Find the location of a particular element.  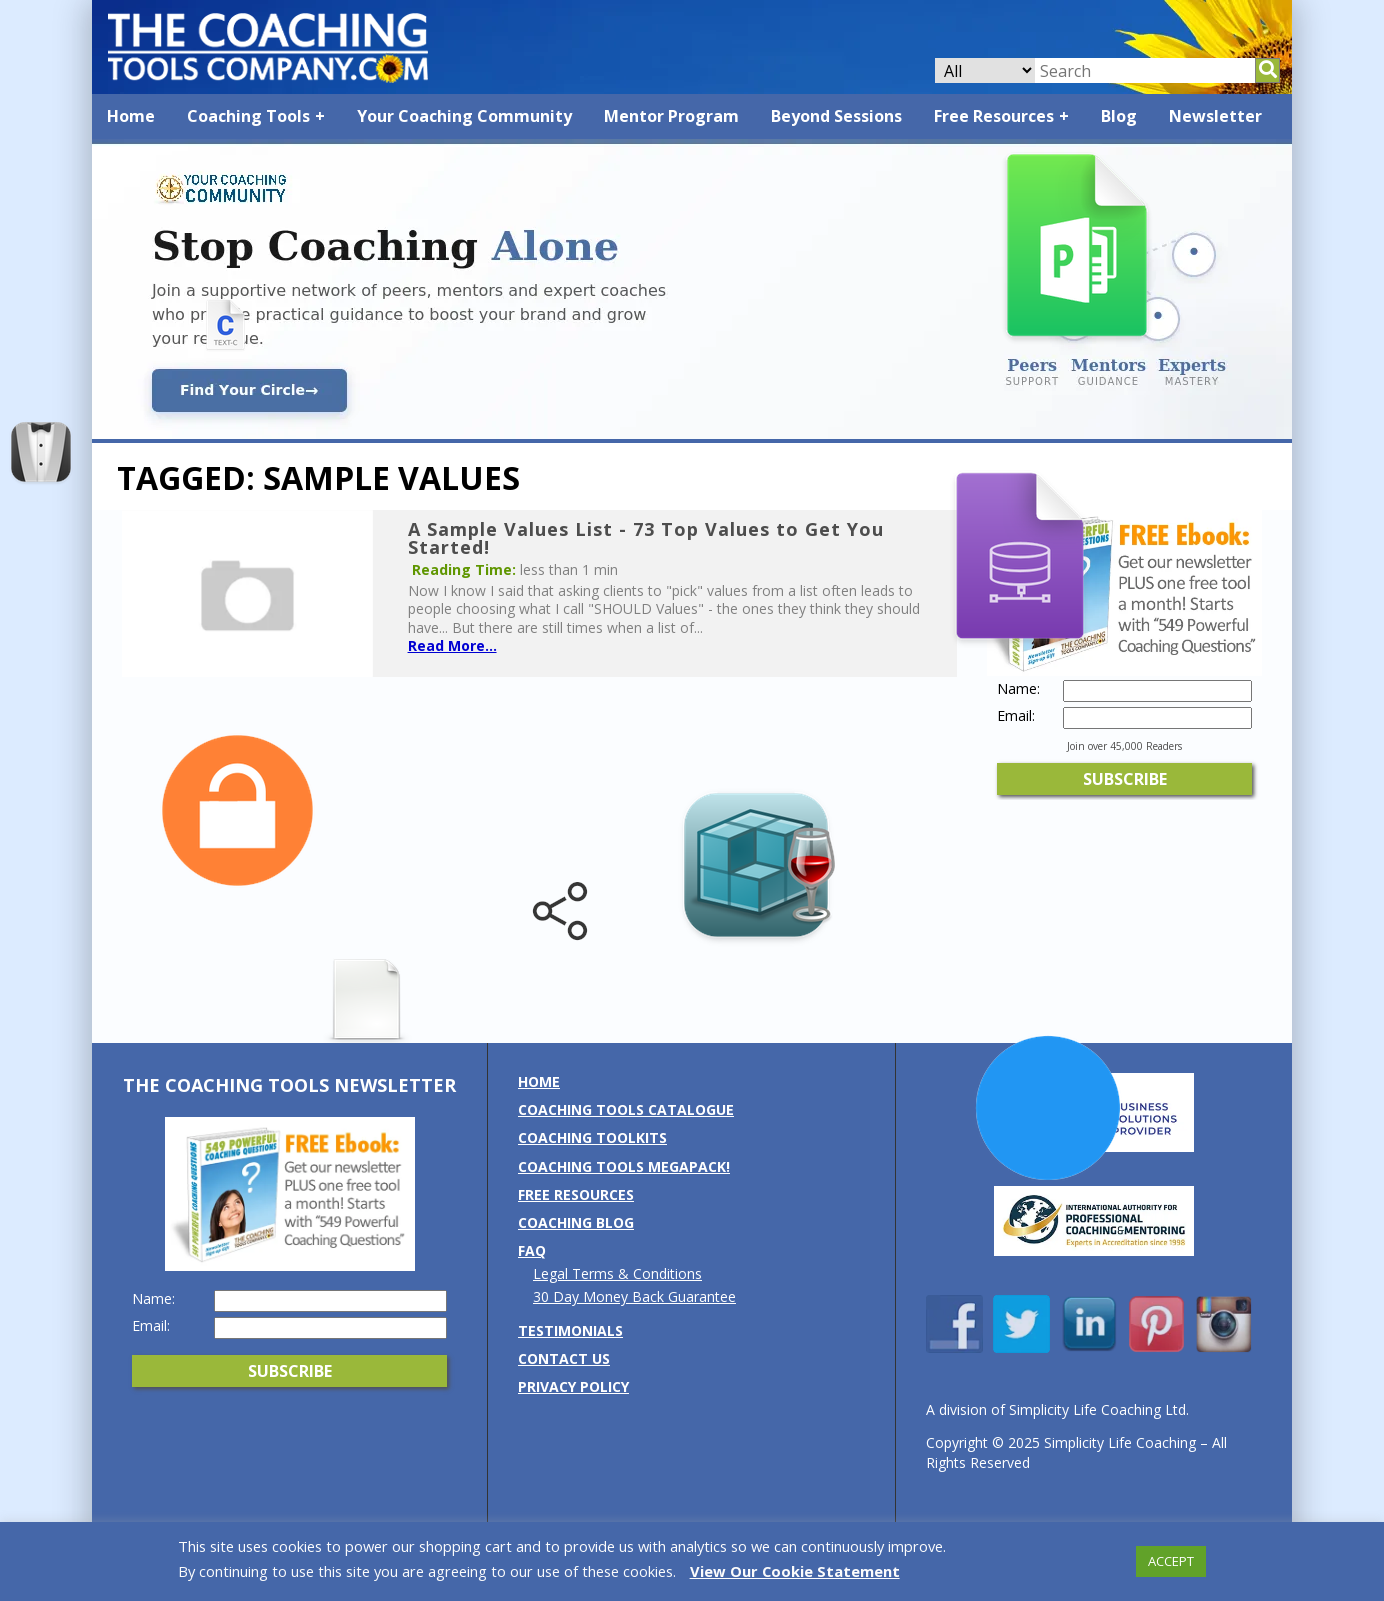

c programming language source file is located at coordinates (225, 325).